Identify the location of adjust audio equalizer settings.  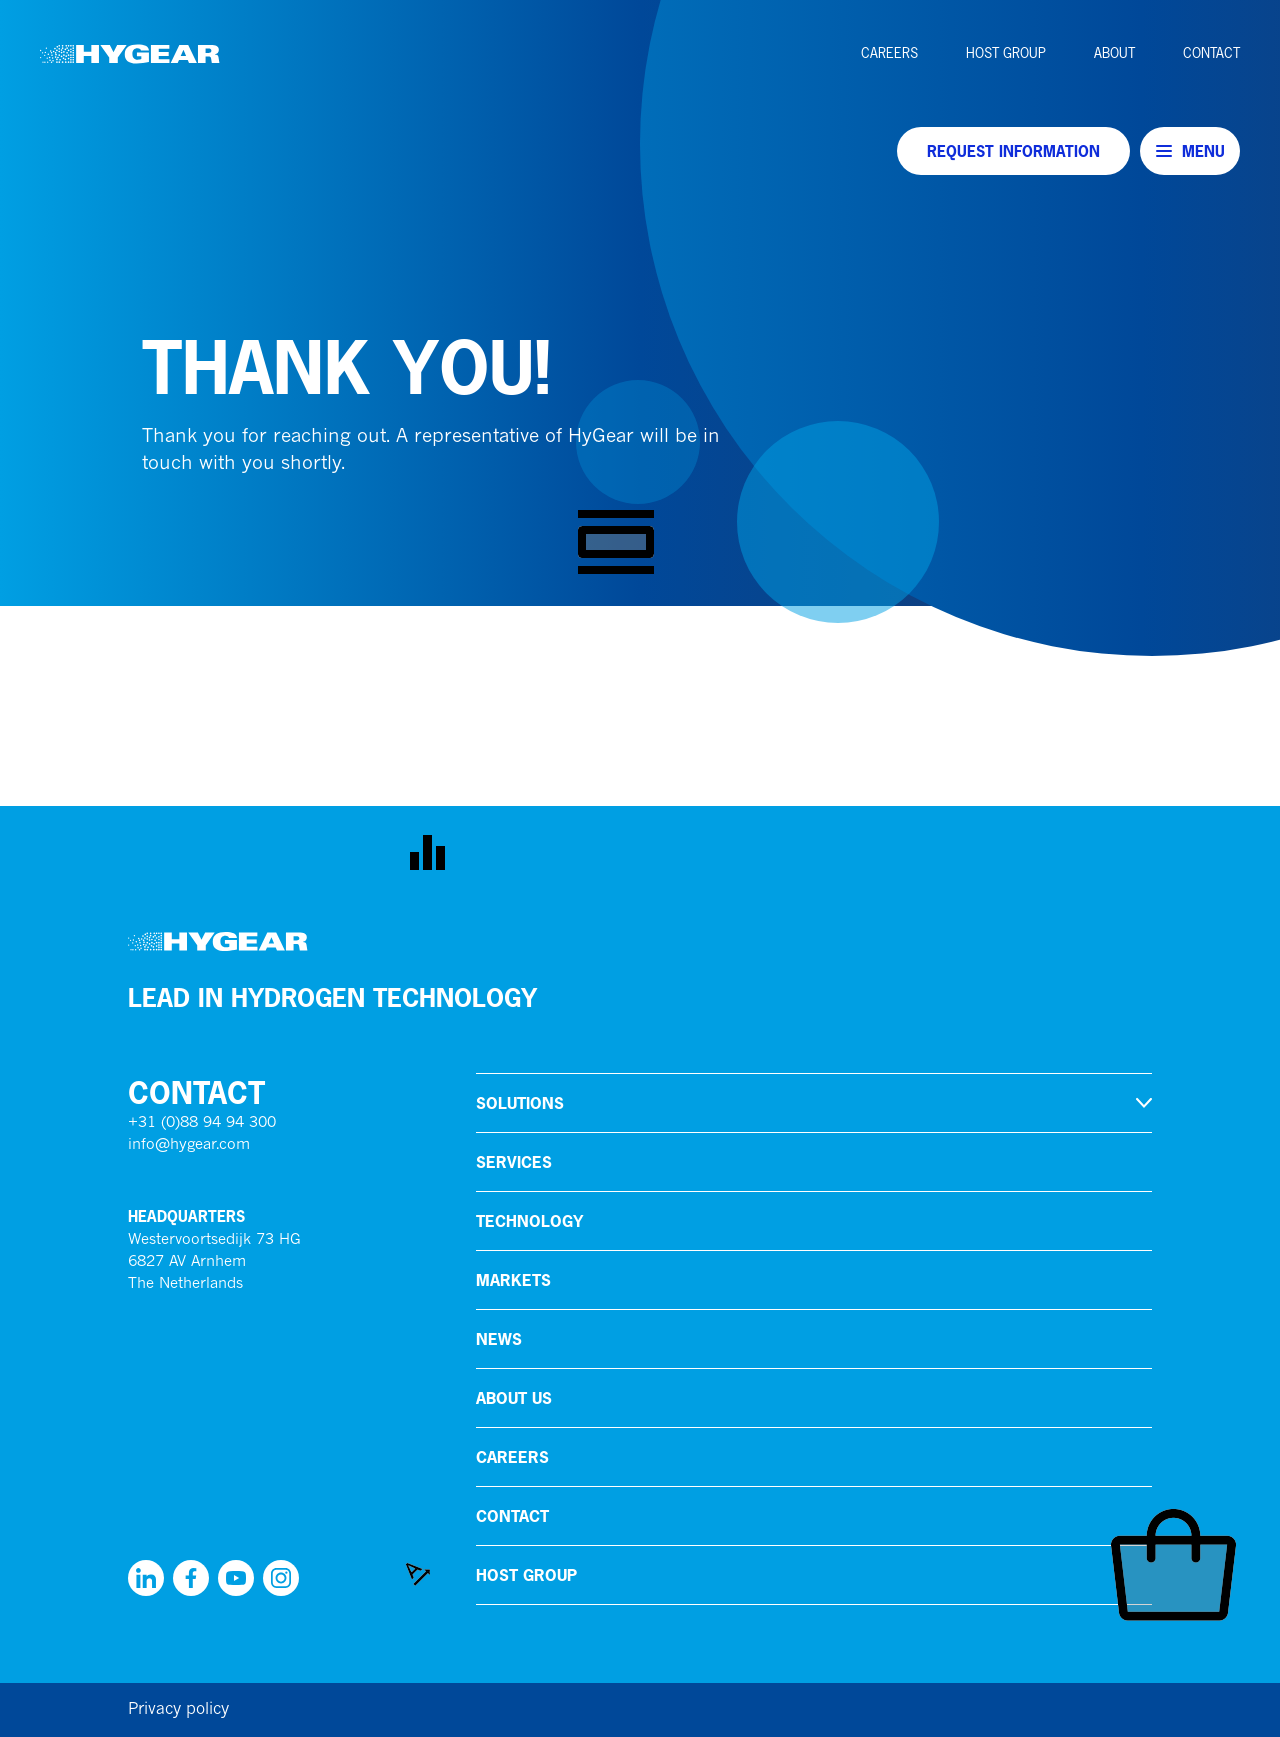
(427, 852).